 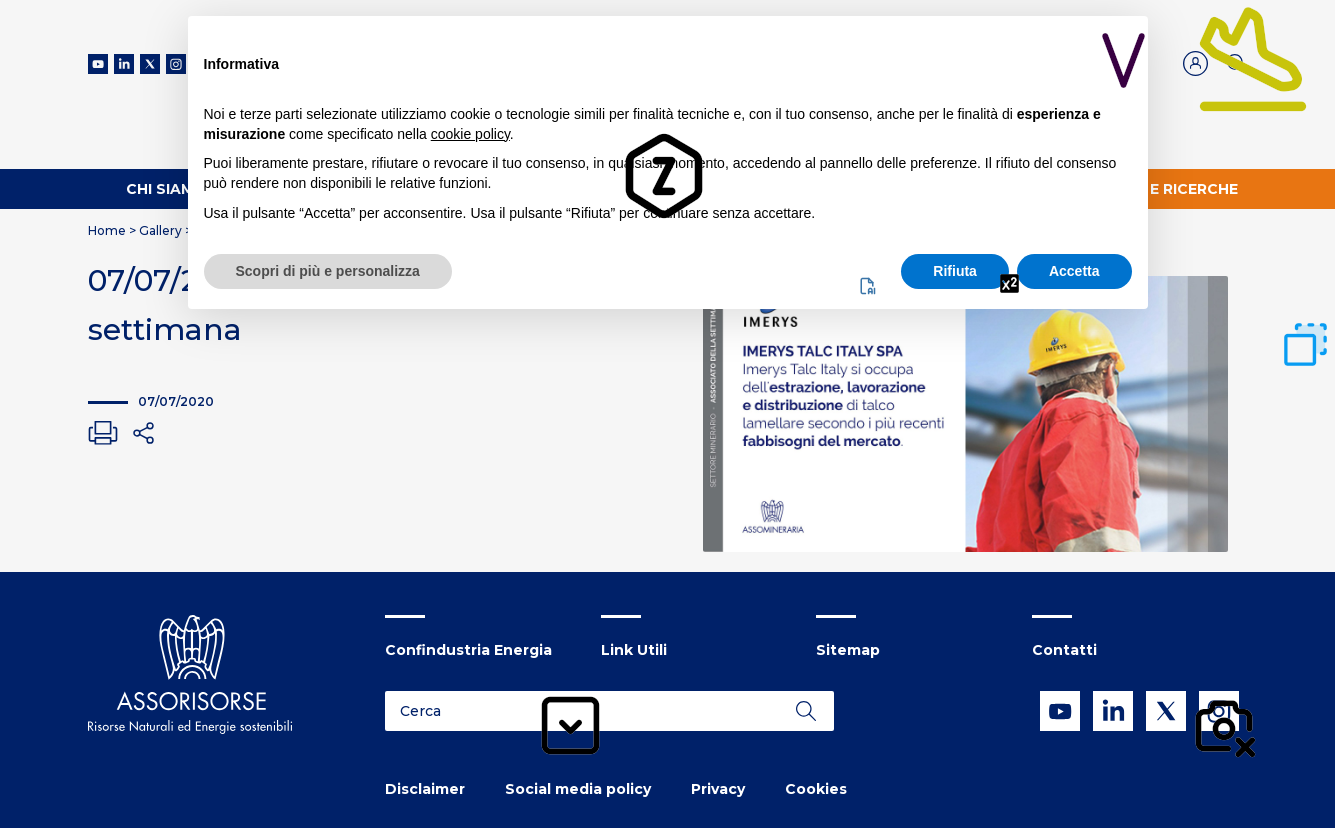 What do you see at coordinates (1305, 344) in the screenshot?
I see `select background layer` at bounding box center [1305, 344].